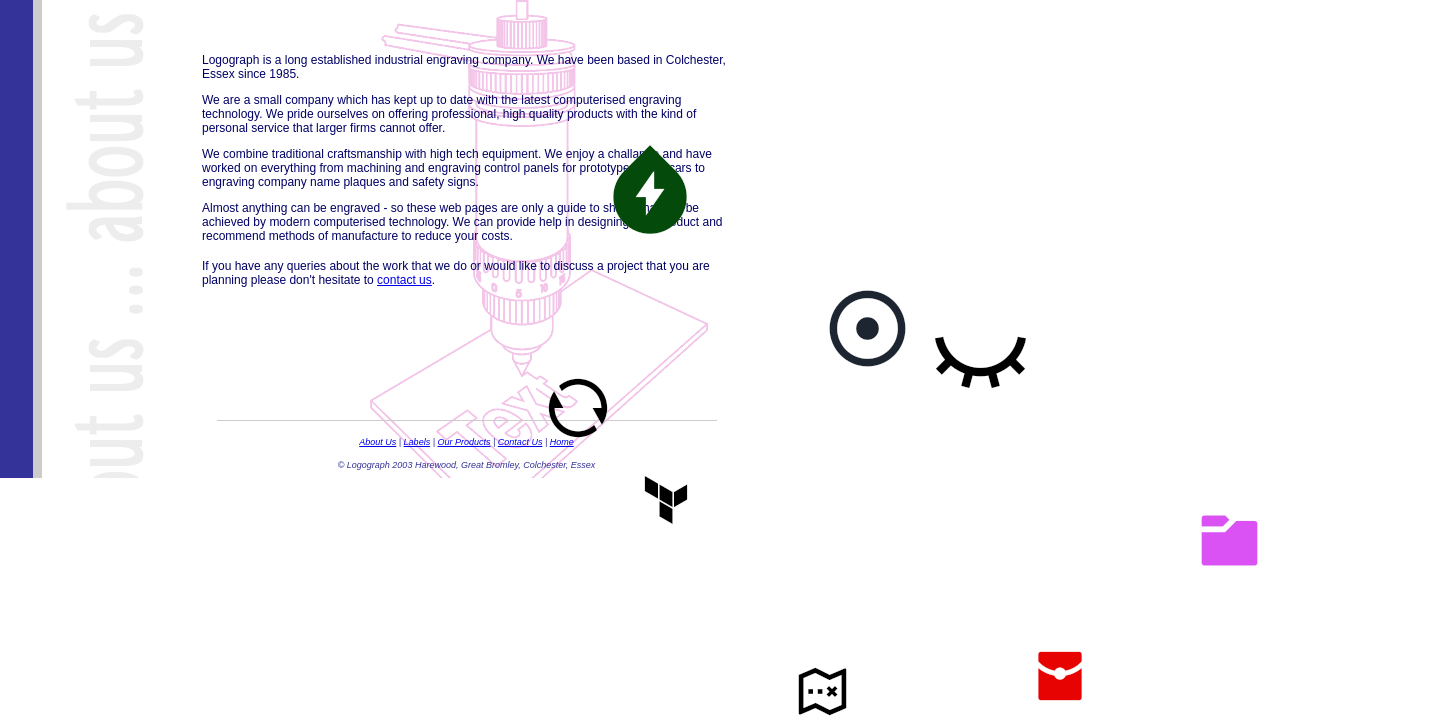  What do you see at coordinates (1060, 676) in the screenshot?
I see `send a red packet or digital gift money` at bounding box center [1060, 676].